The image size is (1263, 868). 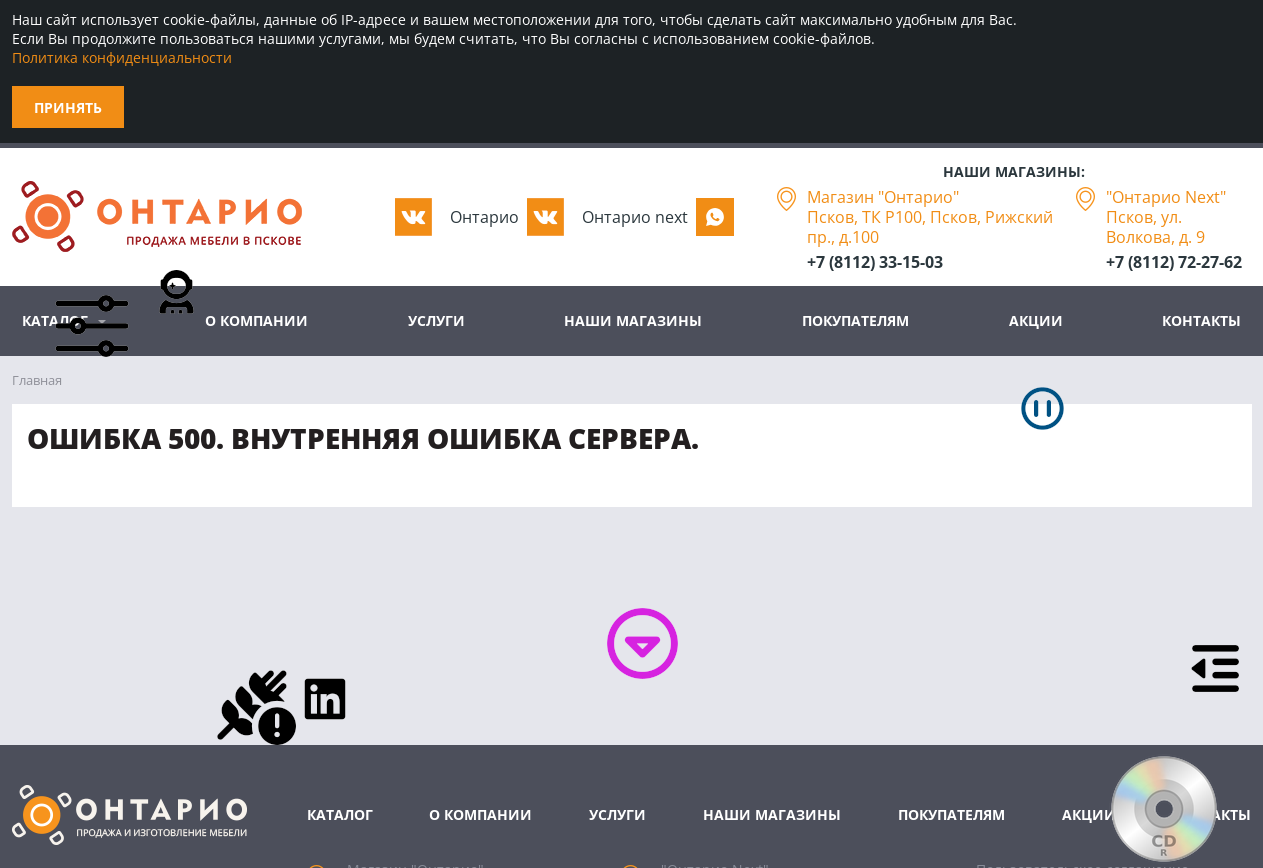 What do you see at coordinates (642, 643) in the screenshot?
I see `expand dropdown menu` at bounding box center [642, 643].